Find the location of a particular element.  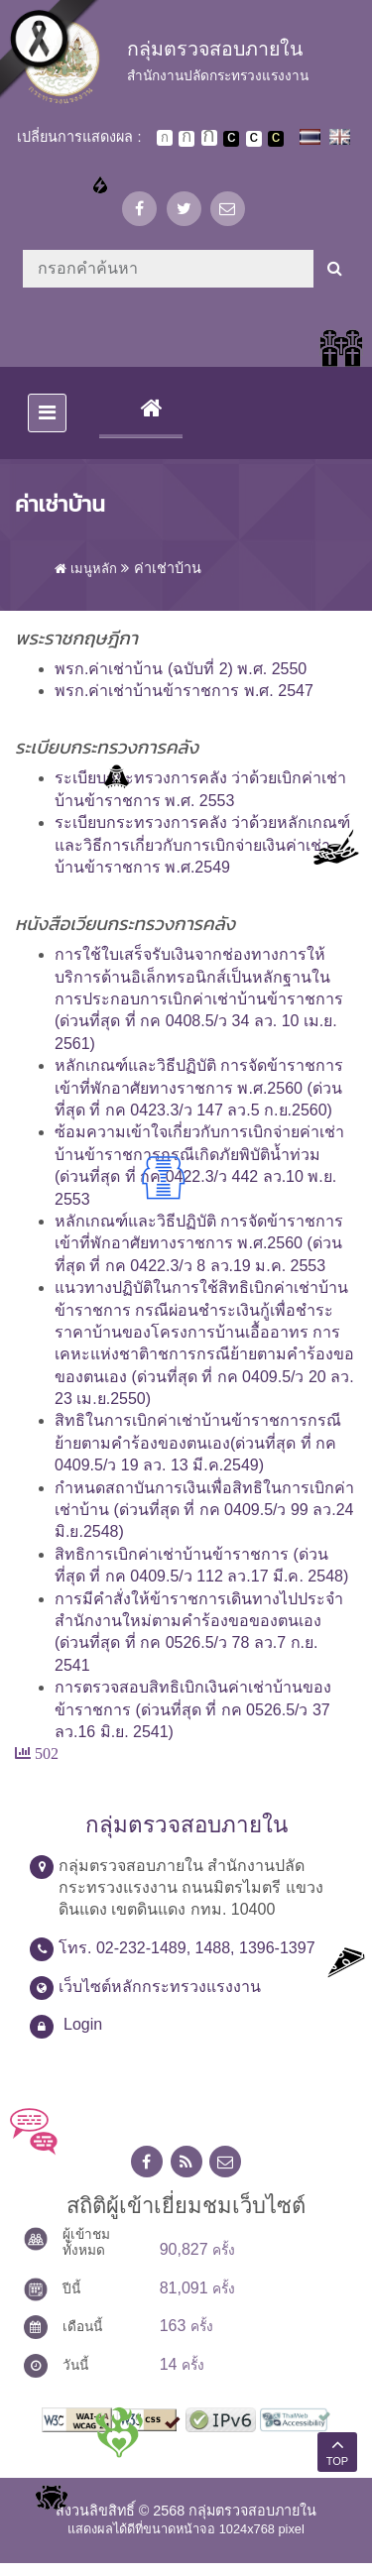

select the cyclops character or creature is located at coordinates (116, 777).